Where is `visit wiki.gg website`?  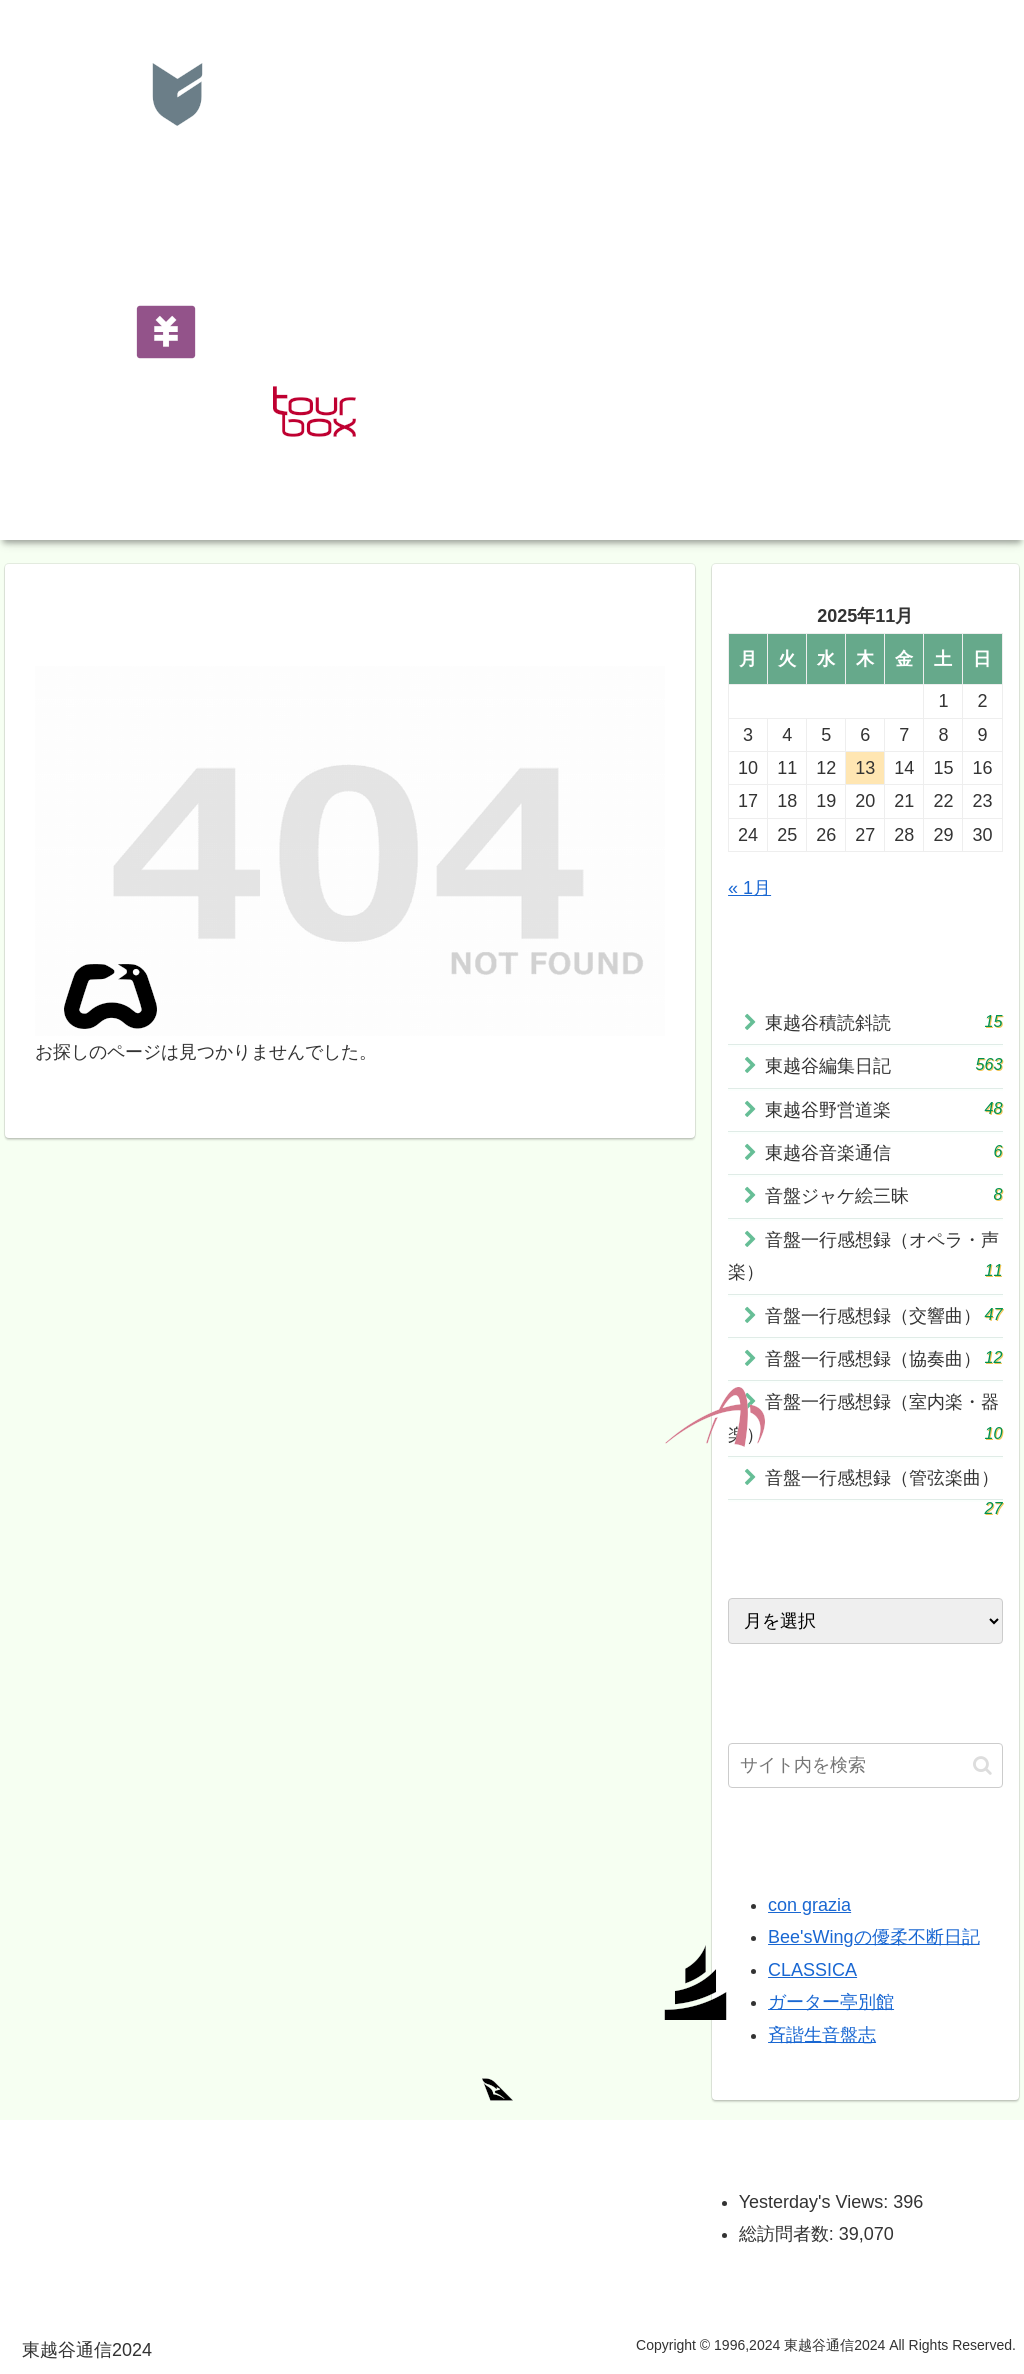
visit wiki.gg website is located at coordinates (110, 996).